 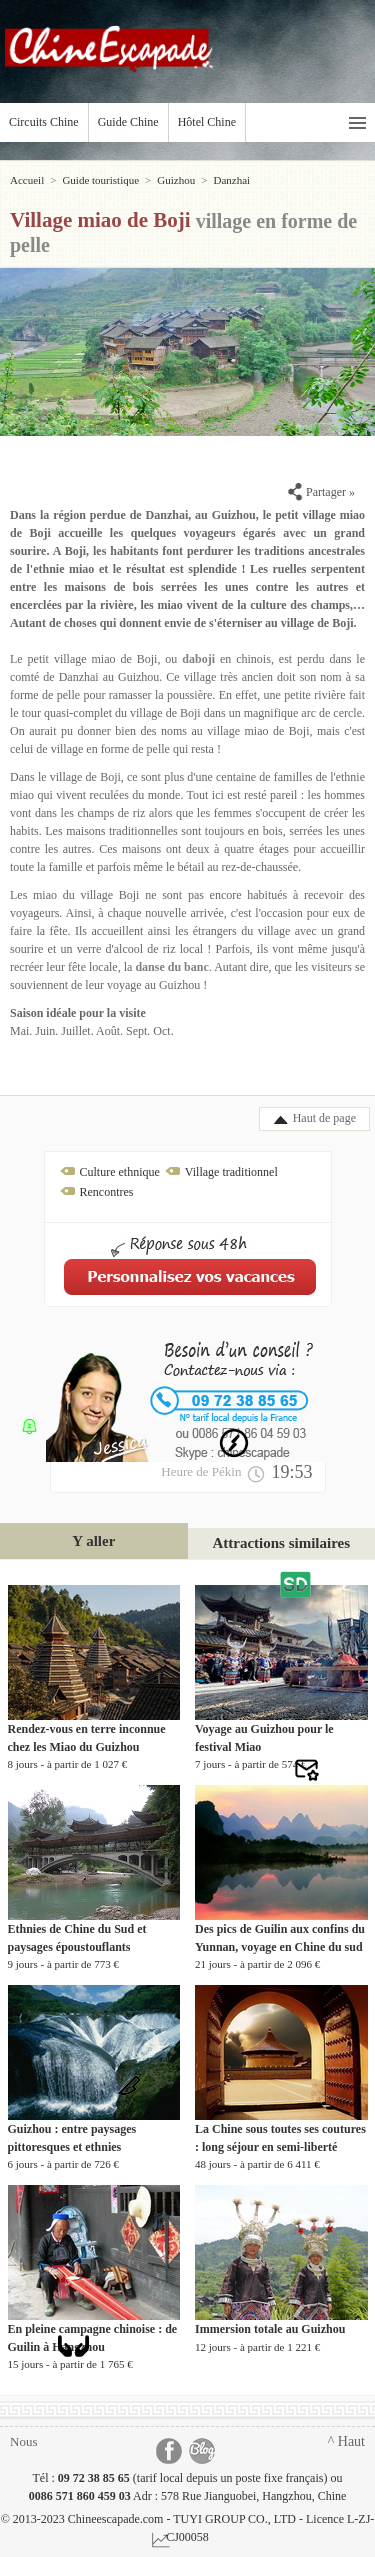 I want to click on slice or cut selected content, so click(x=129, y=2085).